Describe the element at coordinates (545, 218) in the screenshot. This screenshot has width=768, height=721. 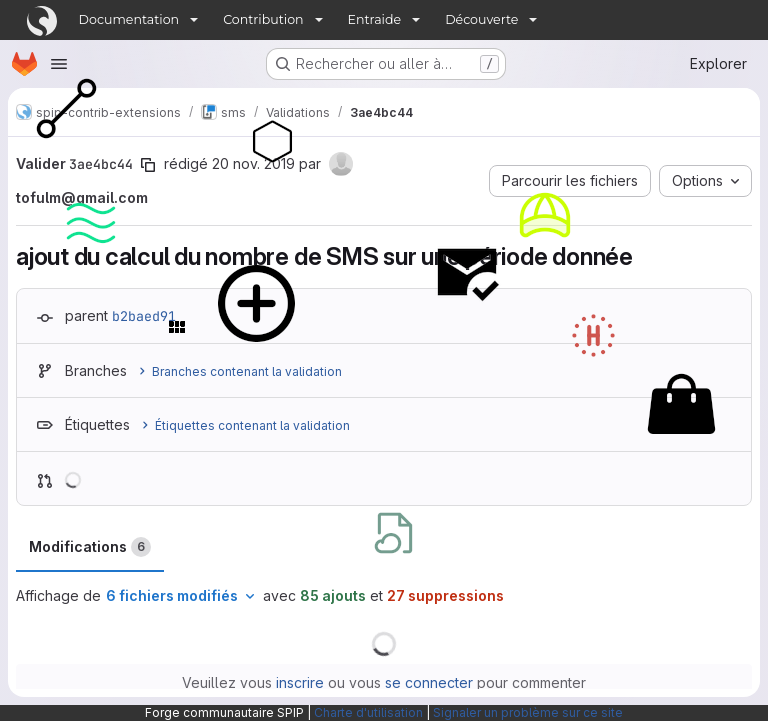
I see `browse hats or headwear options` at that location.